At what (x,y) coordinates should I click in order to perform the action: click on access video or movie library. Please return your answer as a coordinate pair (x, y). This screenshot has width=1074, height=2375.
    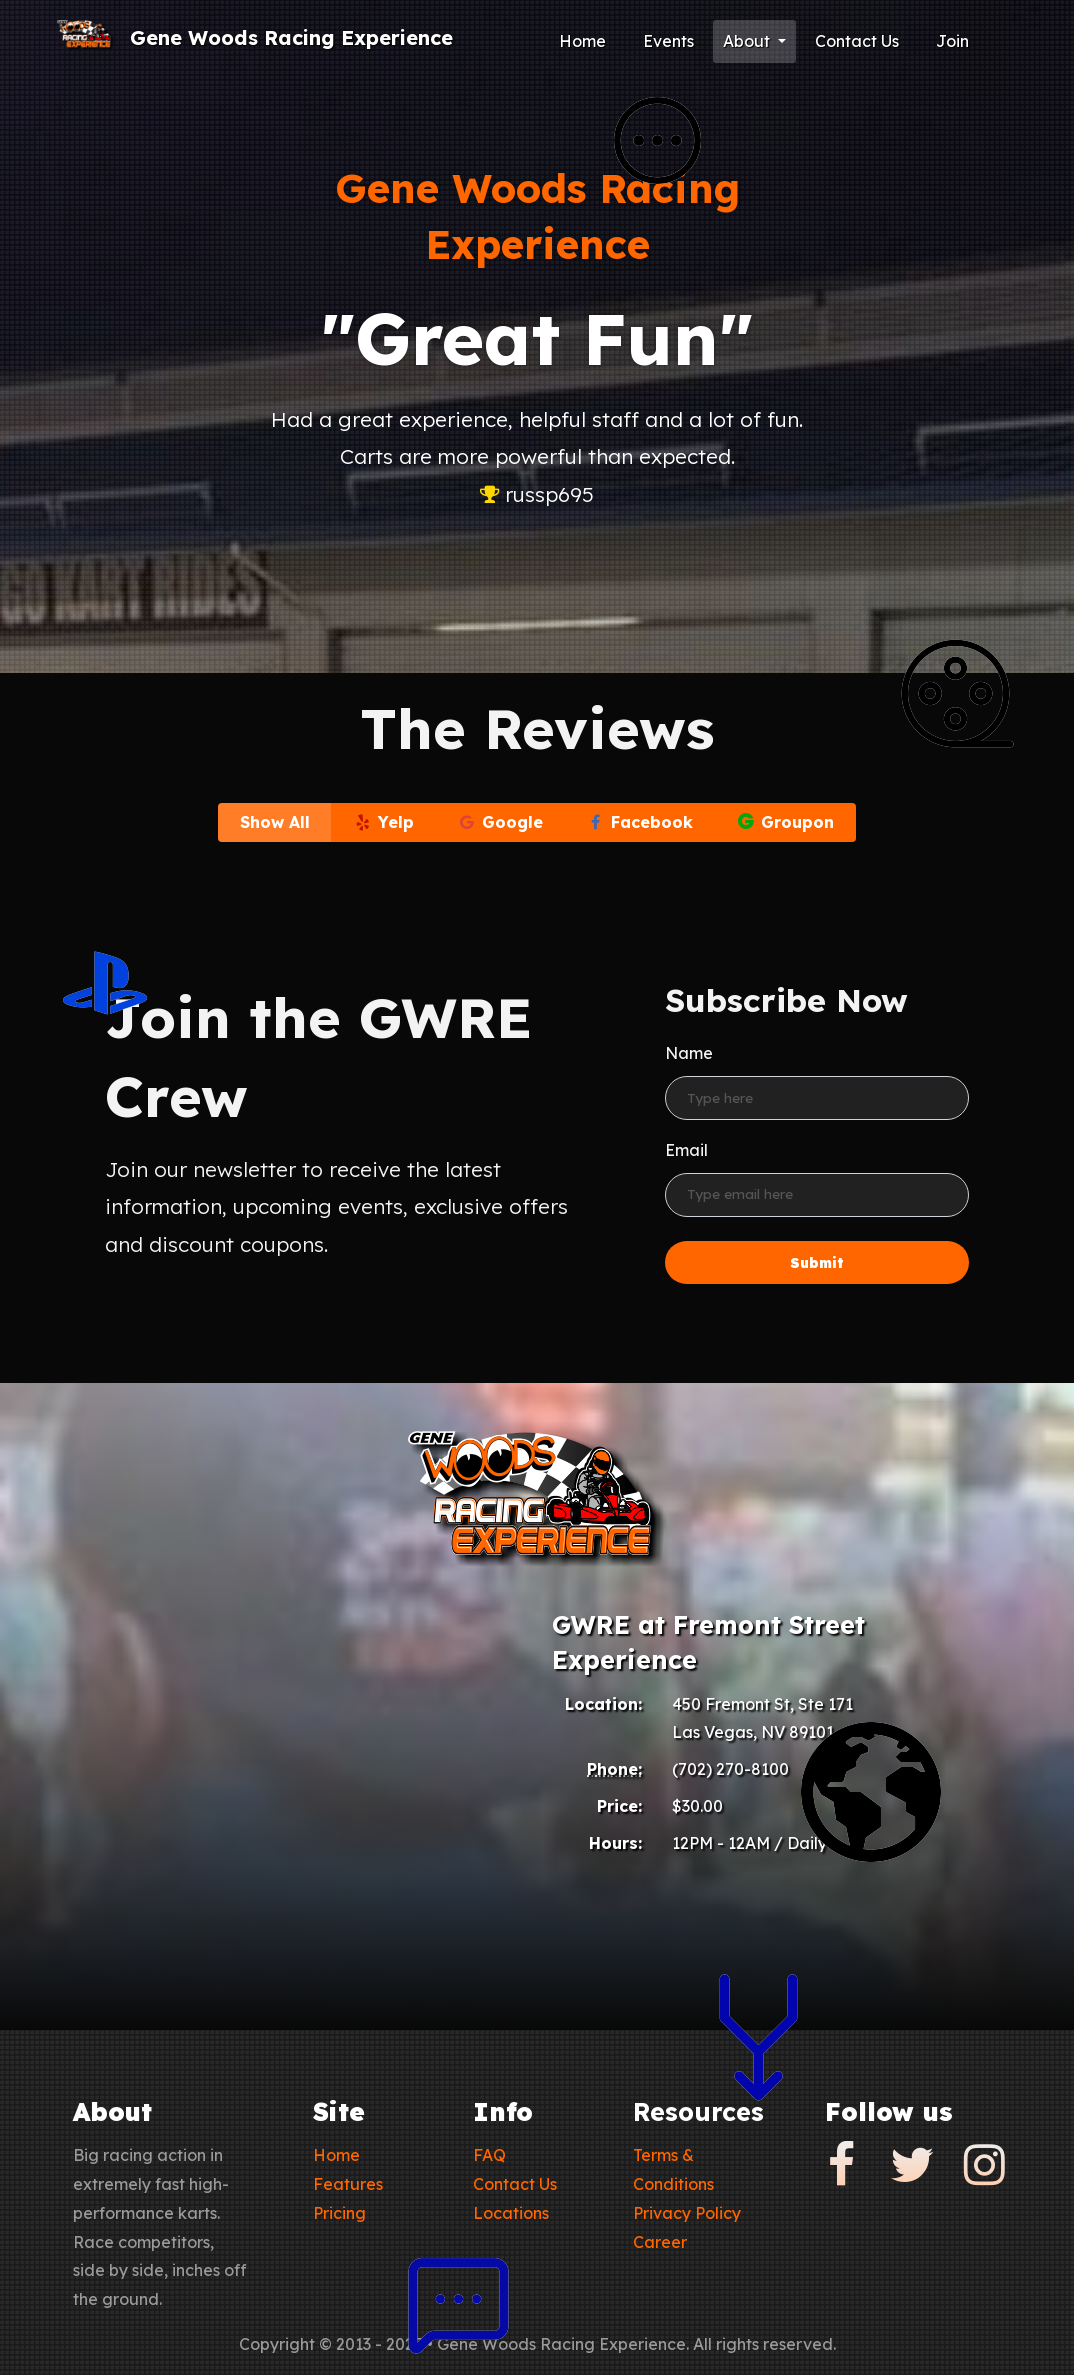
    Looking at the image, I should click on (955, 693).